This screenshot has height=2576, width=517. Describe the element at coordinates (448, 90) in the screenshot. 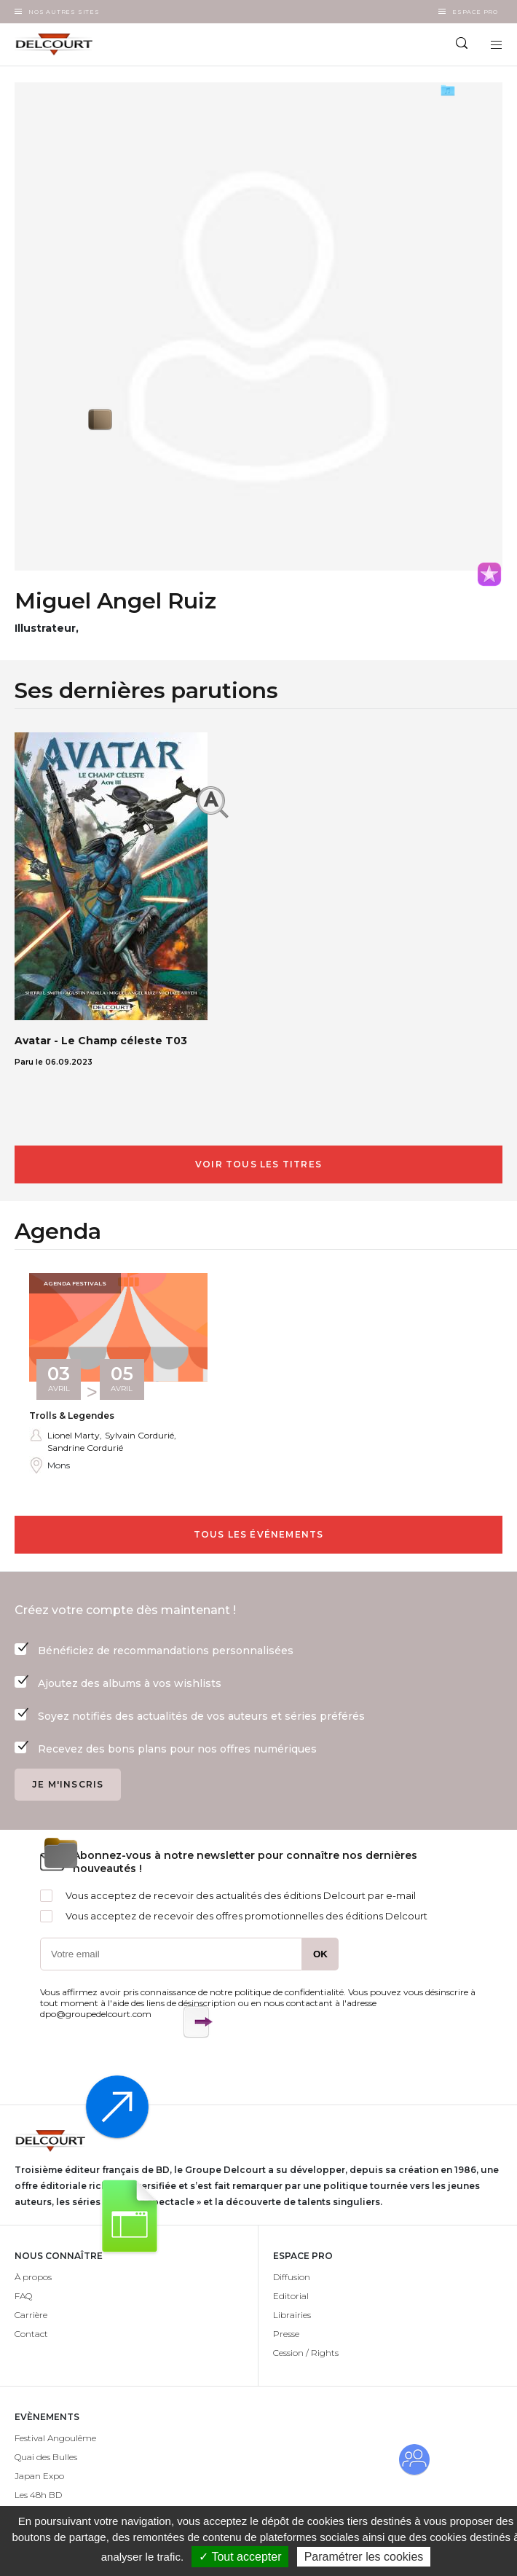

I see `open your music folder` at that location.